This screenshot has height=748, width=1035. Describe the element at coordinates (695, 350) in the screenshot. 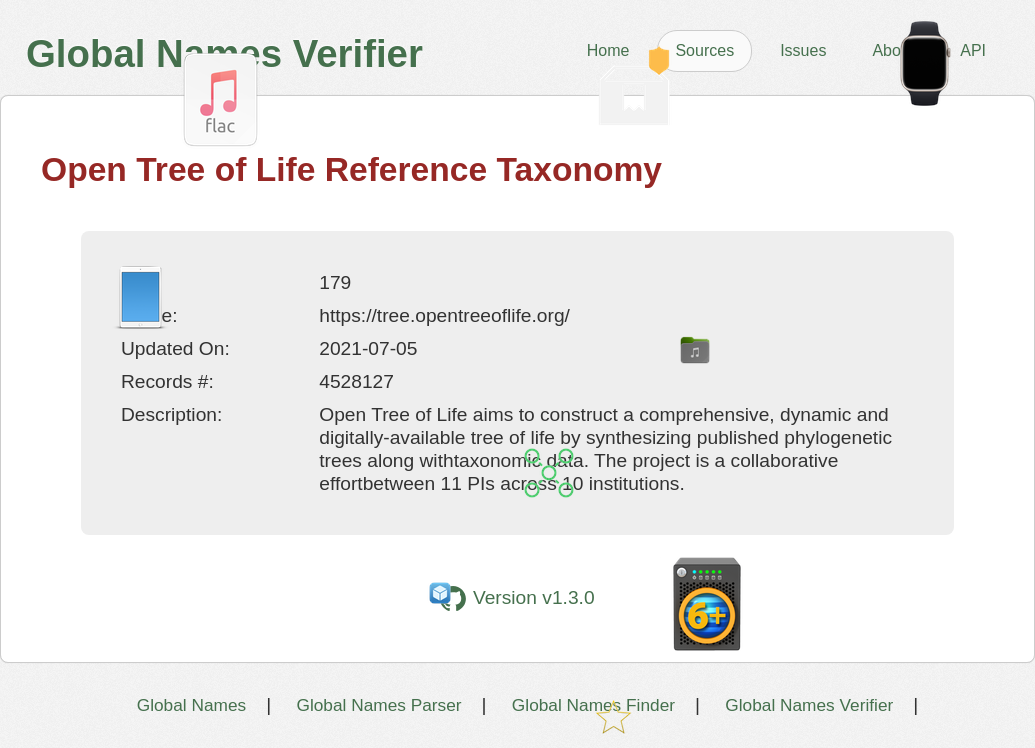

I see `open your music folder` at that location.